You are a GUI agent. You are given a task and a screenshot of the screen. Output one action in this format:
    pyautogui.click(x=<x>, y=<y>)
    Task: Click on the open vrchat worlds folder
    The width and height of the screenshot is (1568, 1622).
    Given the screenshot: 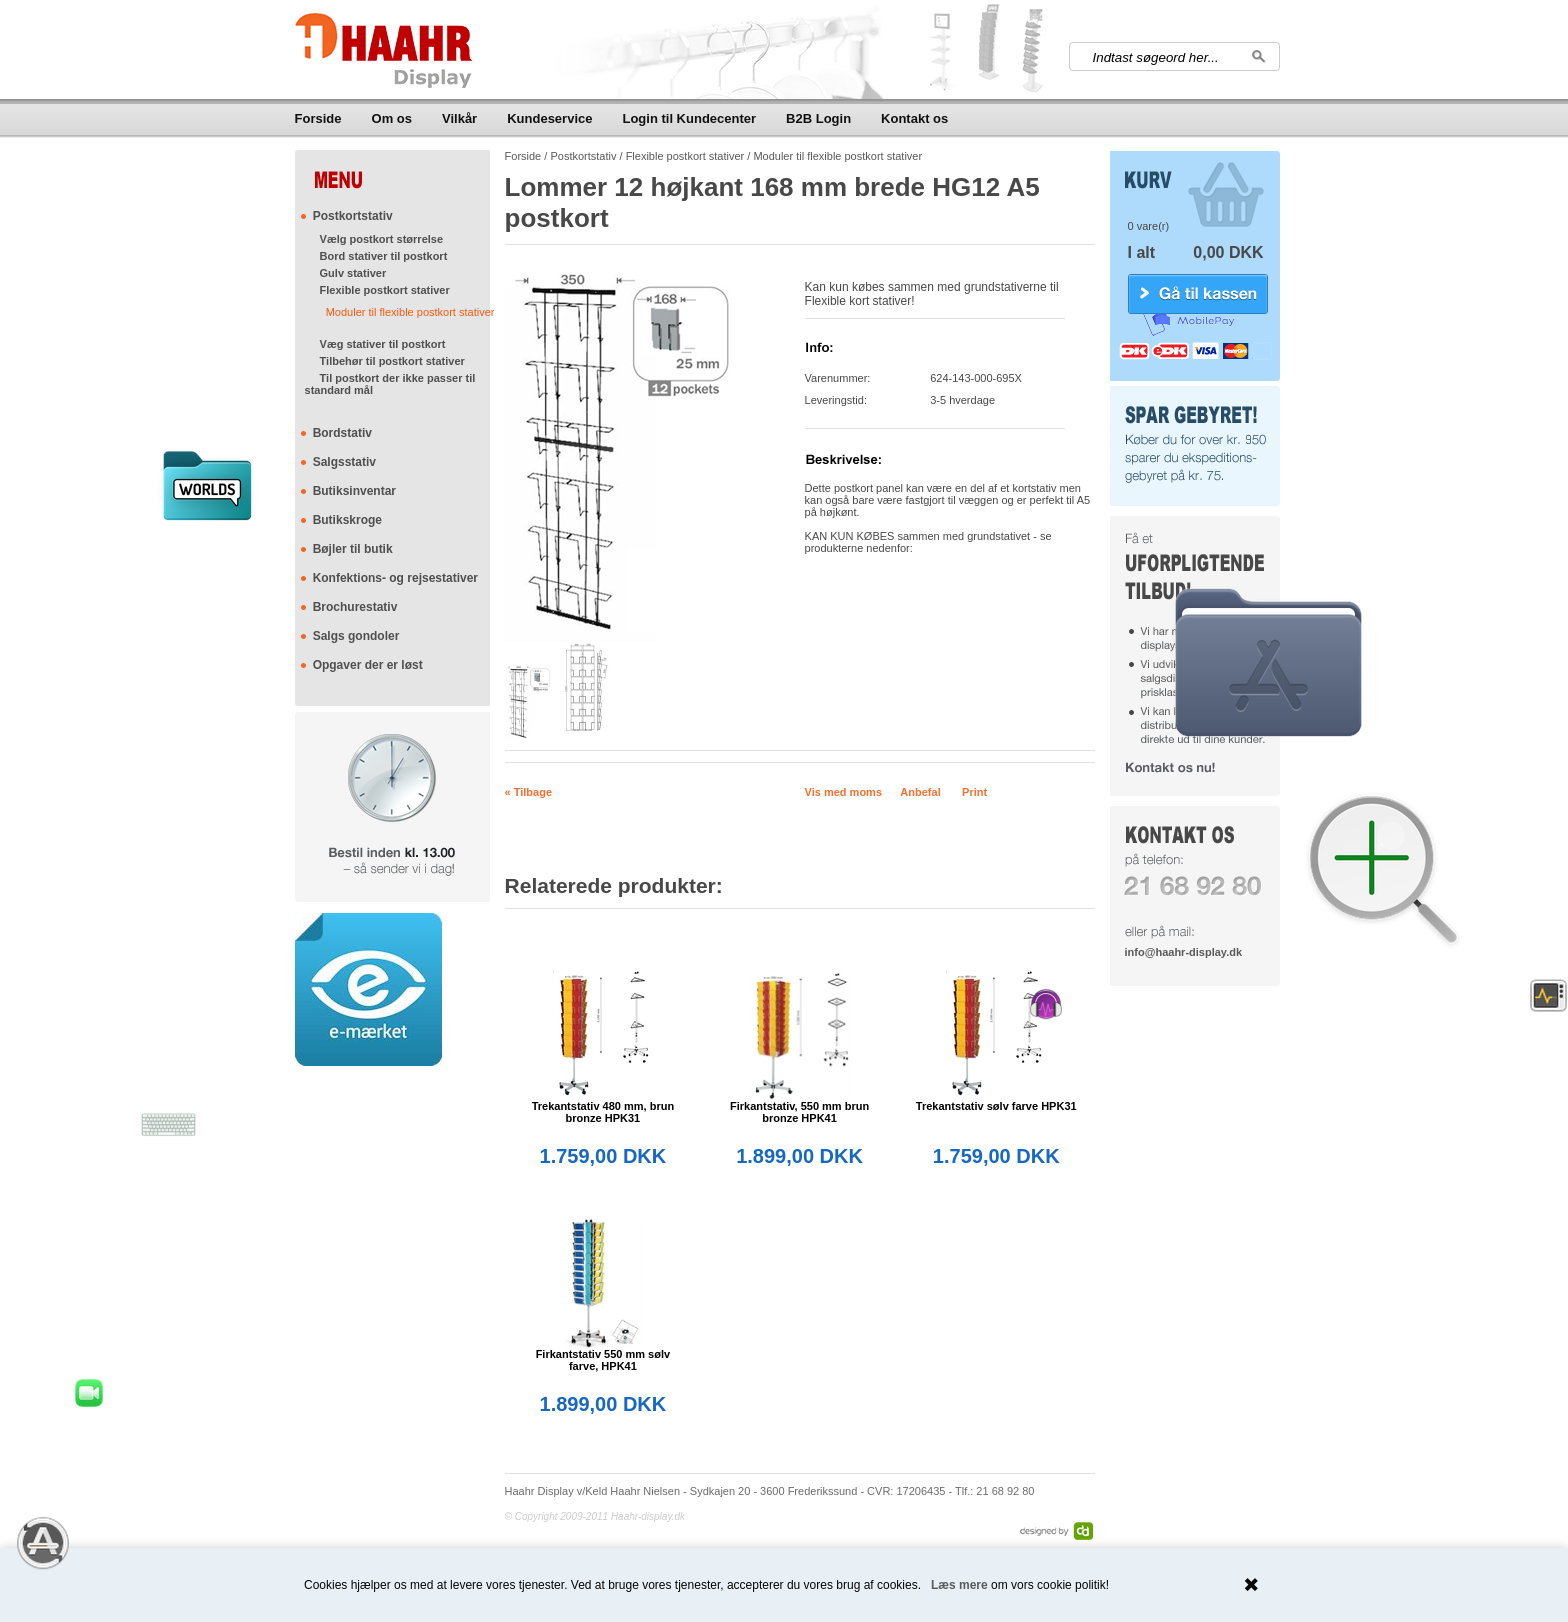 What is the action you would take?
    pyautogui.click(x=207, y=488)
    